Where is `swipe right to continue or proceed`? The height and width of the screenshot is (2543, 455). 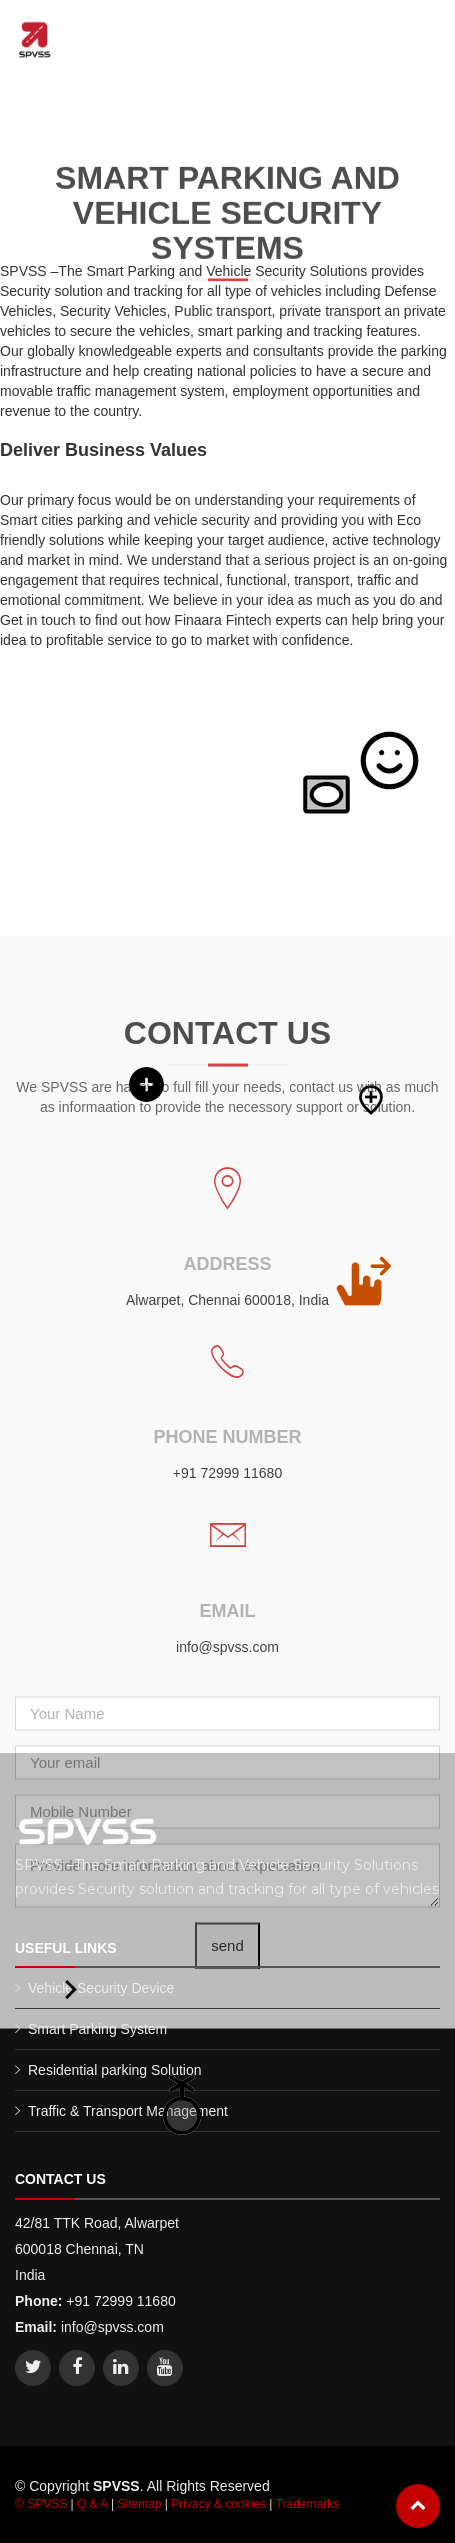 swipe right to continue or proceed is located at coordinates (361, 1283).